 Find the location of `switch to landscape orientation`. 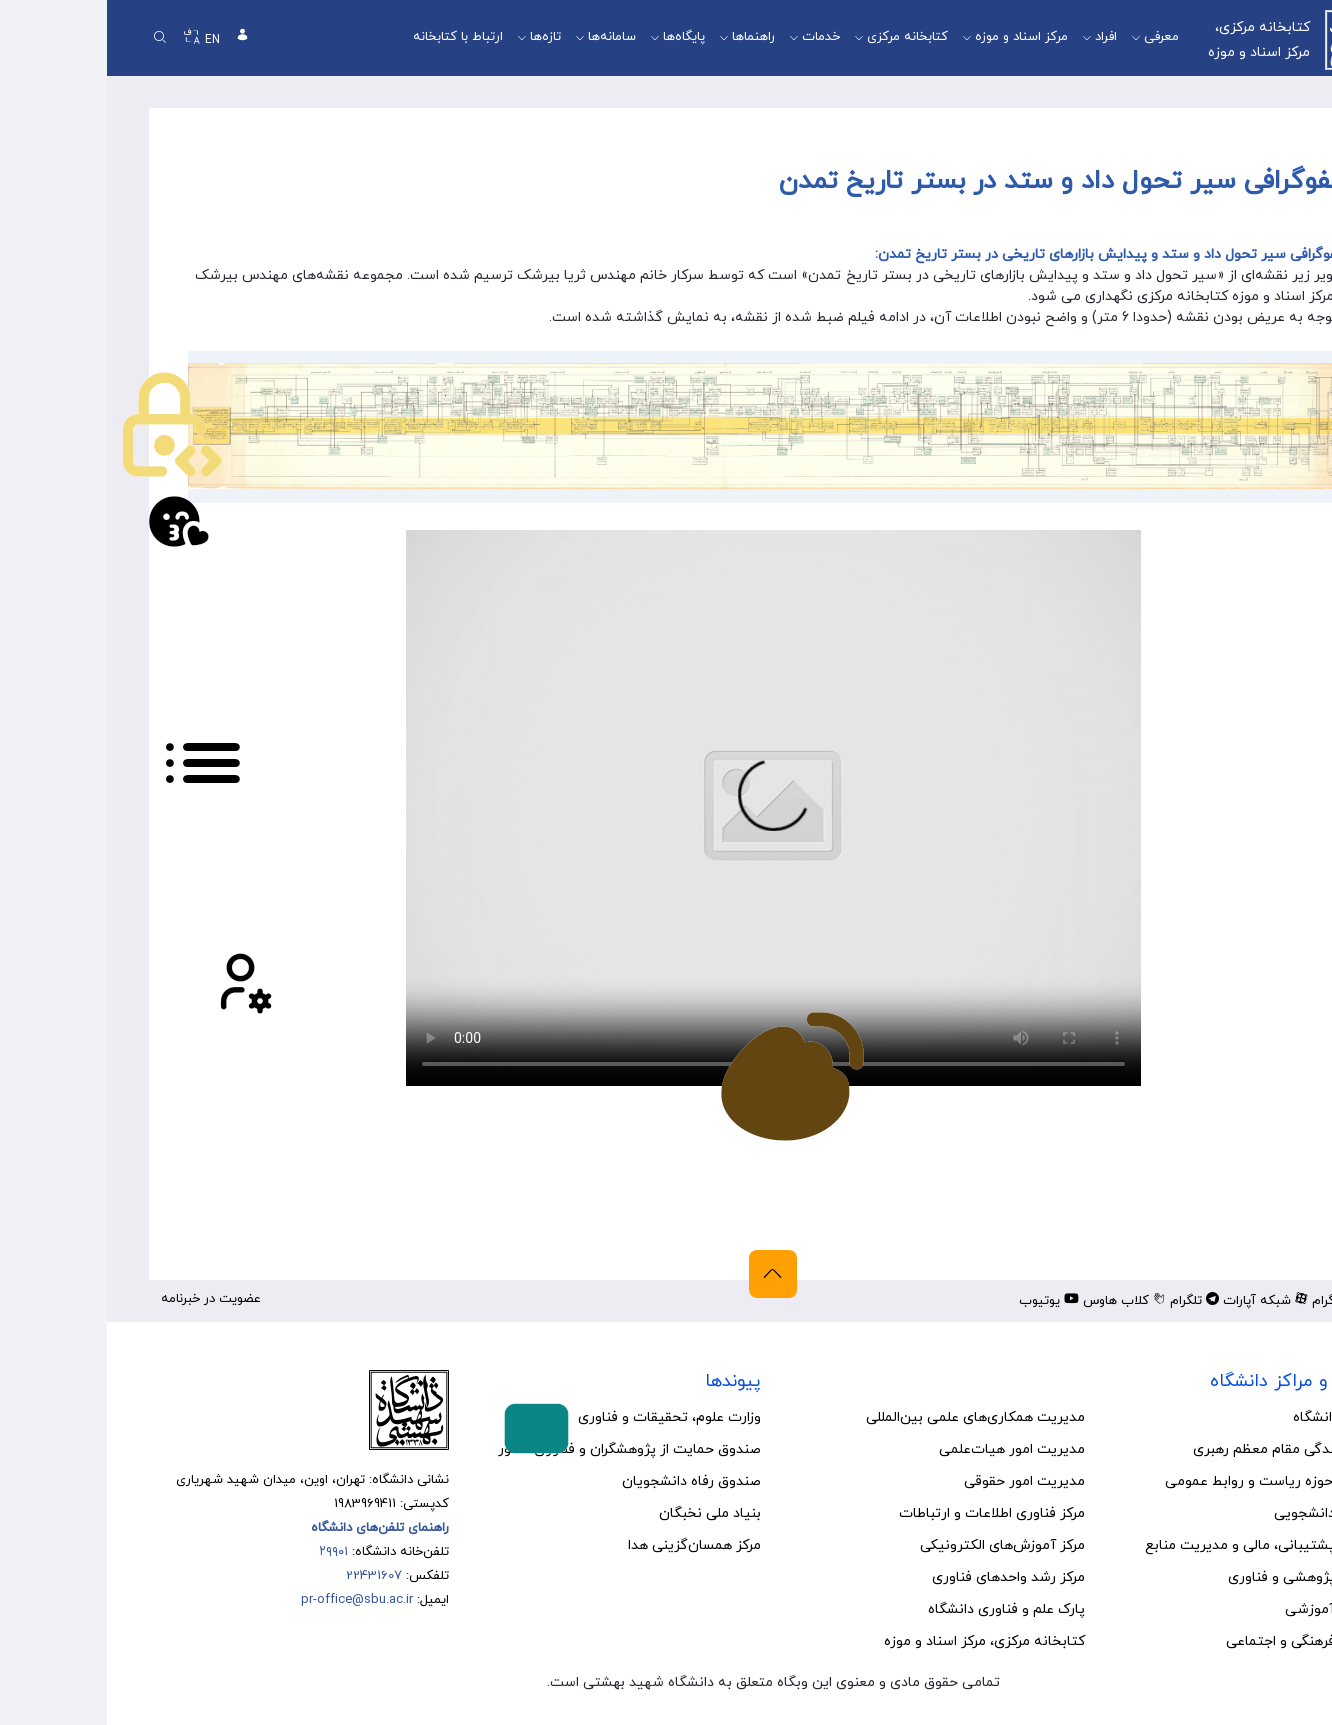

switch to landscape orientation is located at coordinates (536, 1428).